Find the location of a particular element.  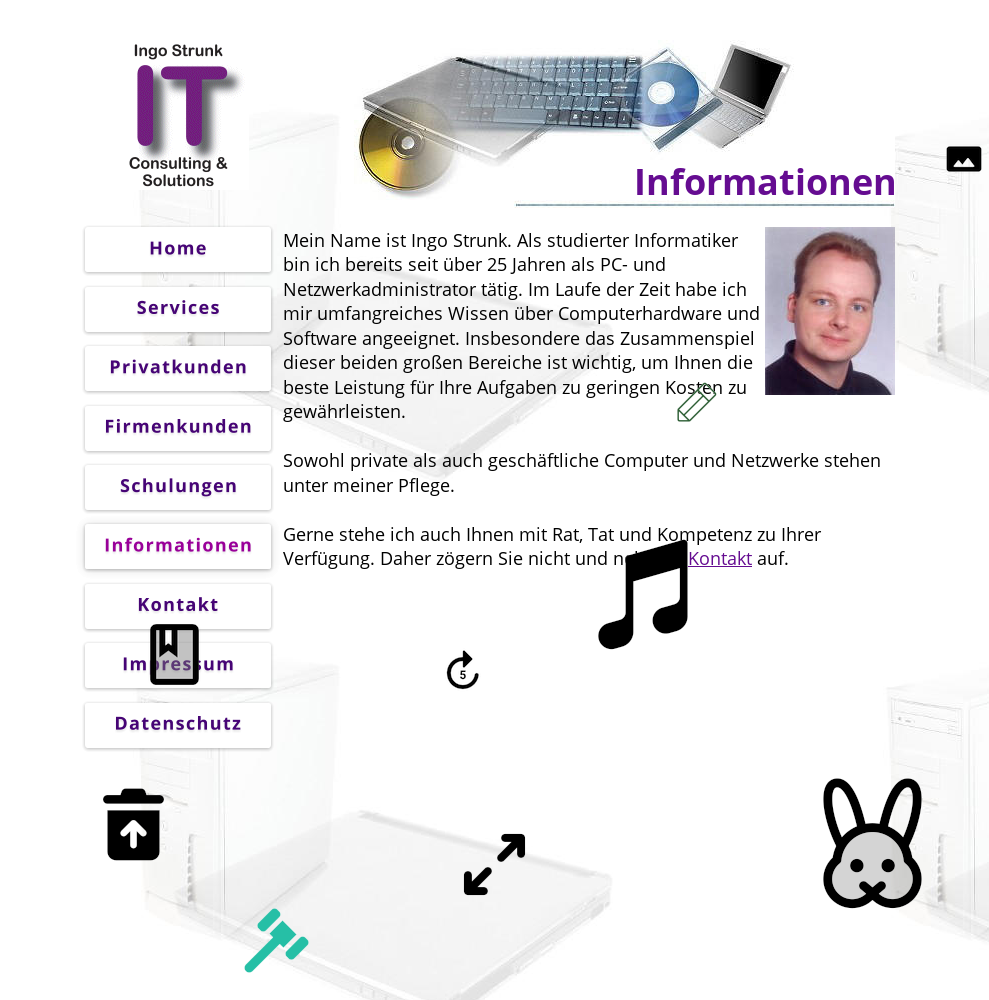

access music library or player is located at coordinates (645, 594).